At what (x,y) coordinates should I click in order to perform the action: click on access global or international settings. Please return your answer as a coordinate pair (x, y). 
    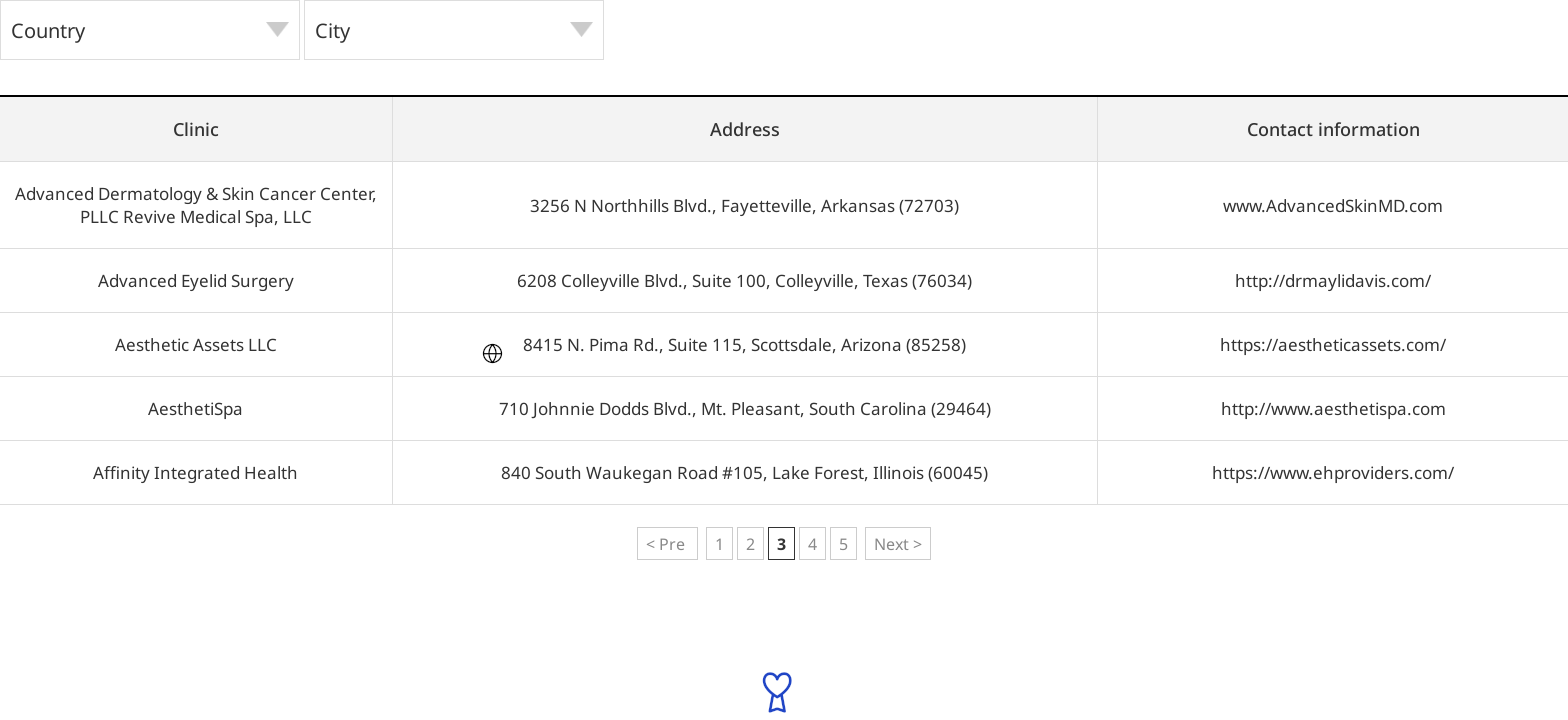
    Looking at the image, I should click on (492, 353).